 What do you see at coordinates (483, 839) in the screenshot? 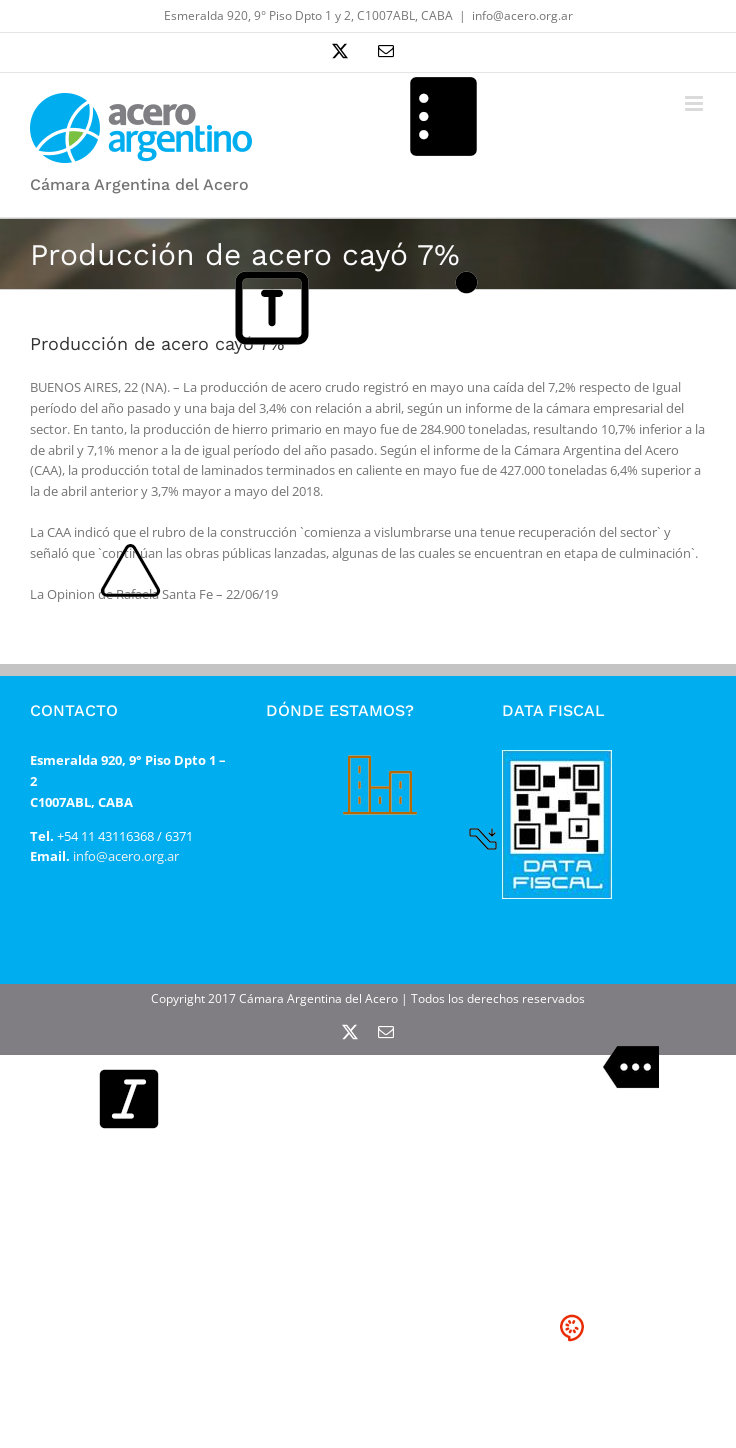
I see `indicates escalator going down` at bounding box center [483, 839].